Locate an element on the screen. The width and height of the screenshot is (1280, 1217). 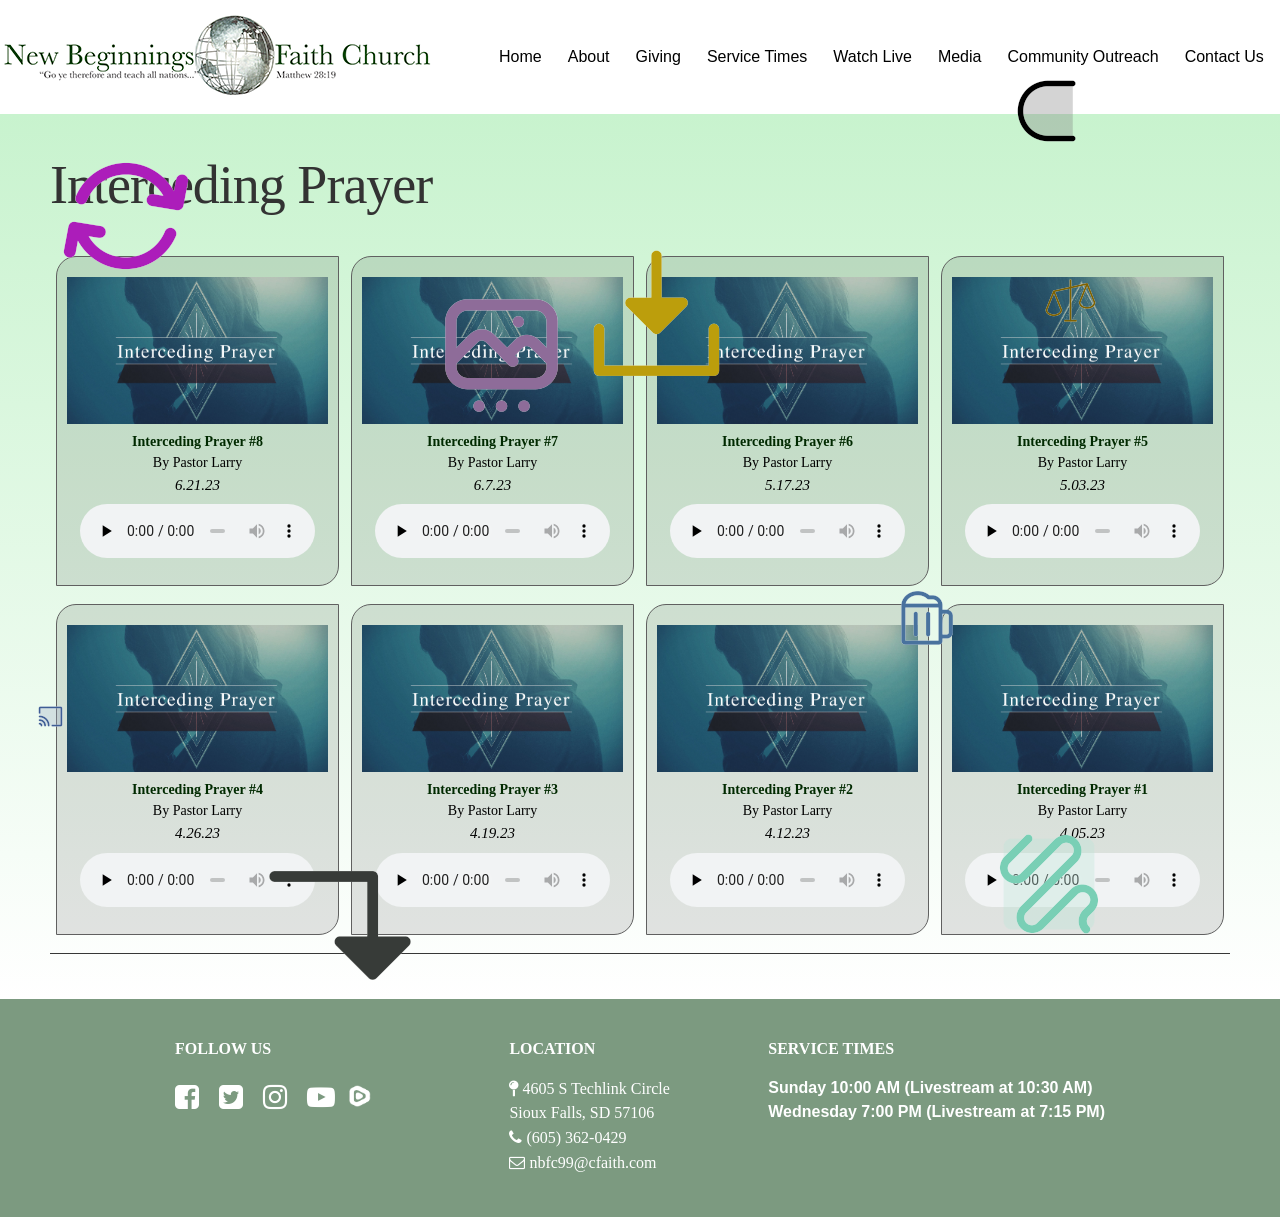
move item right then down is located at coordinates (340, 920).